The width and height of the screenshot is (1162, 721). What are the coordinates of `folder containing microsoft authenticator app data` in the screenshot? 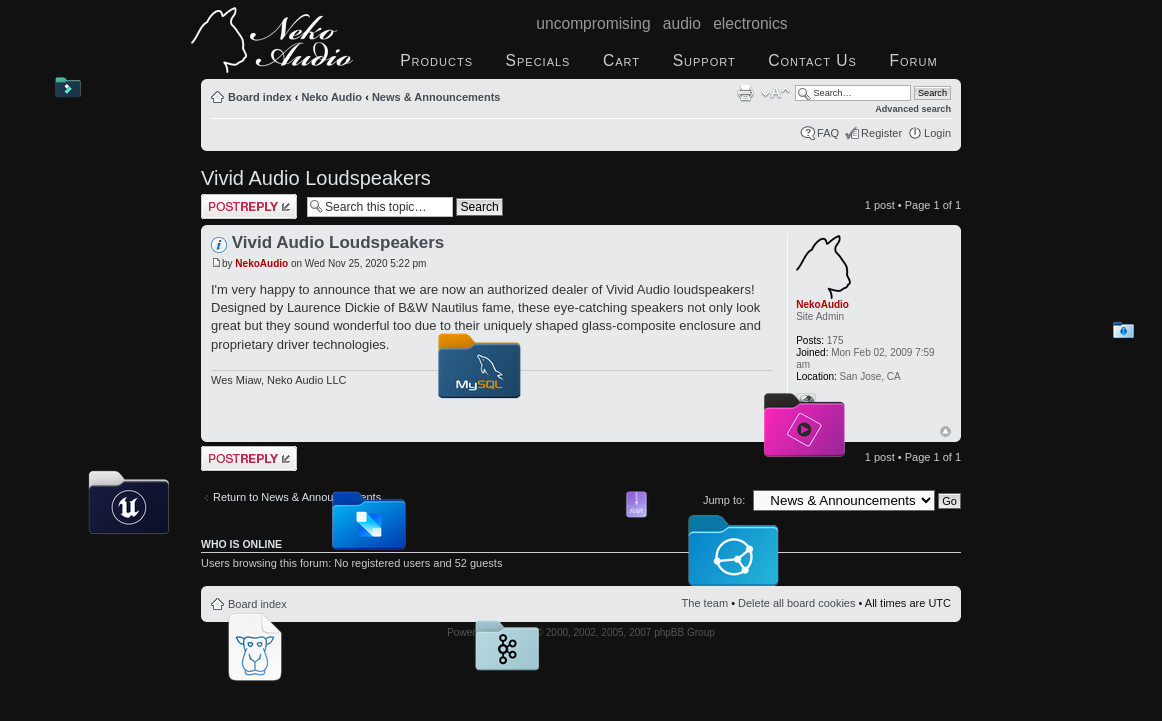 It's located at (1123, 330).